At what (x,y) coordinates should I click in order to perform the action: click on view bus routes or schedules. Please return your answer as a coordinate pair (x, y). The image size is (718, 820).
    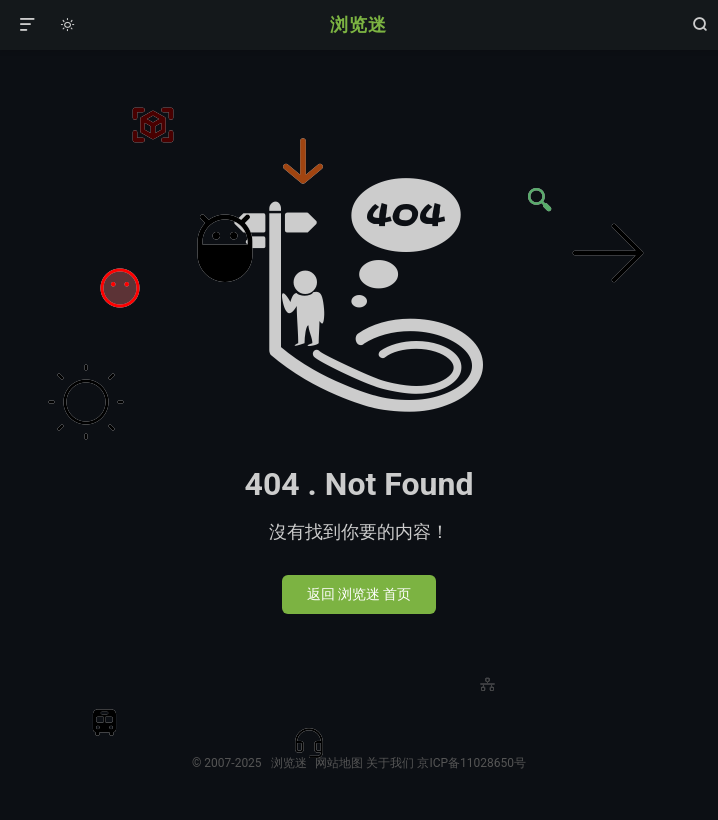
    Looking at the image, I should click on (104, 722).